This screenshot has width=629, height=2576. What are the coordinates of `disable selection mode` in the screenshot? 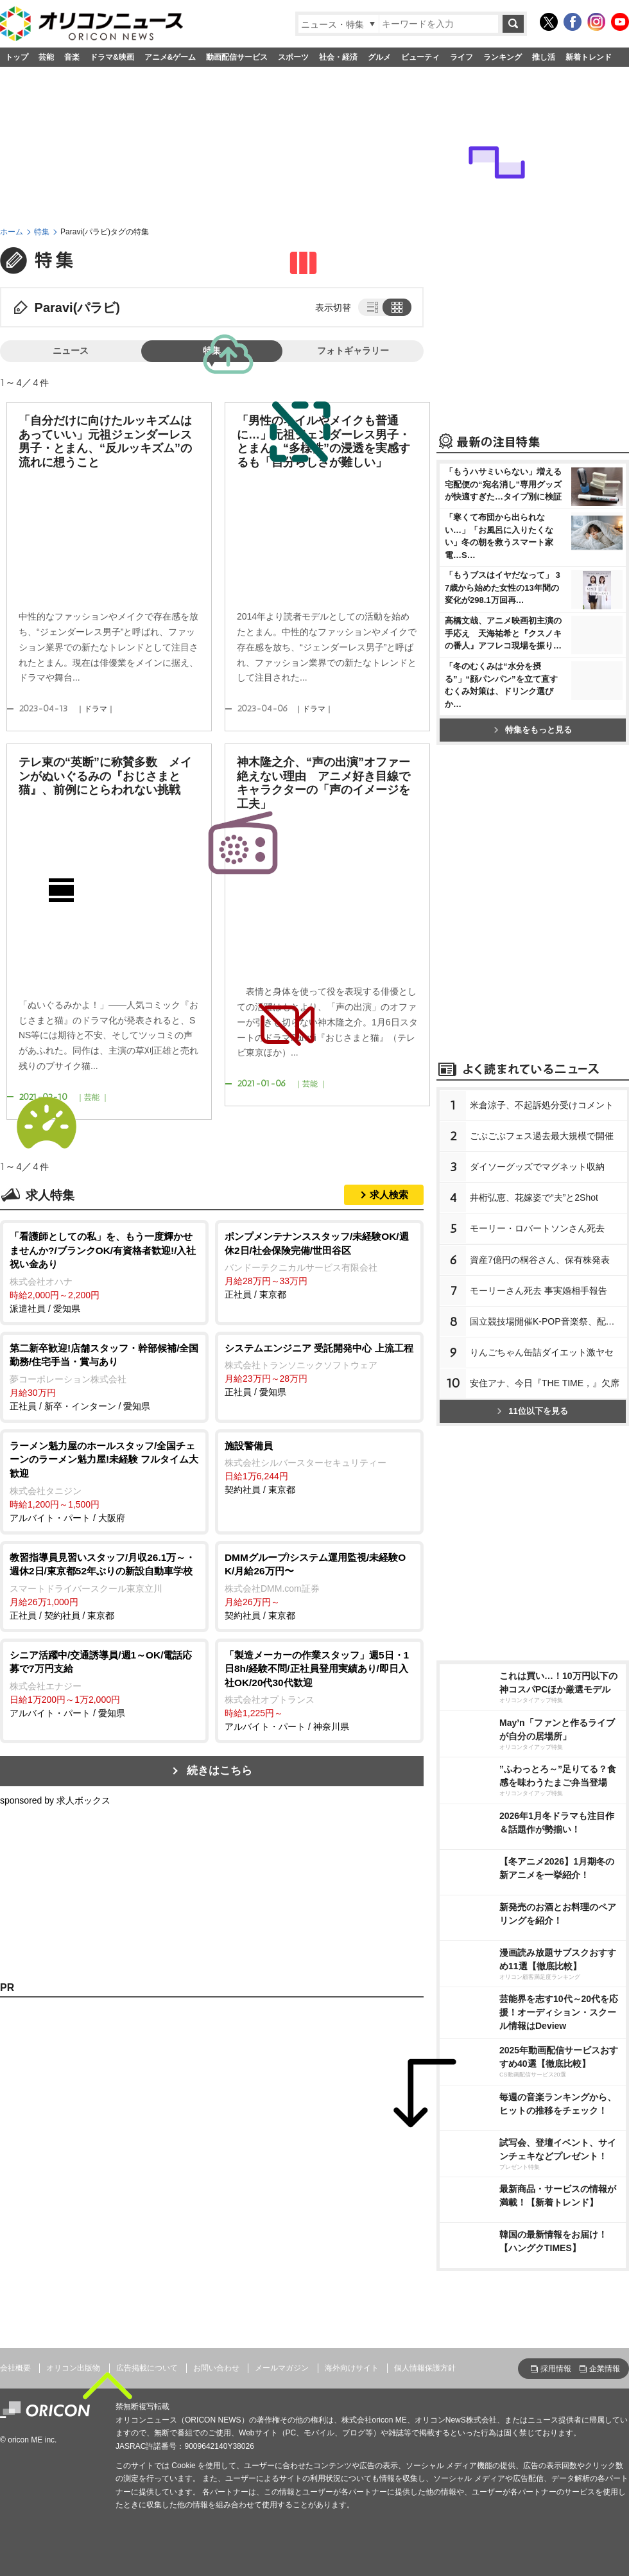 It's located at (300, 431).